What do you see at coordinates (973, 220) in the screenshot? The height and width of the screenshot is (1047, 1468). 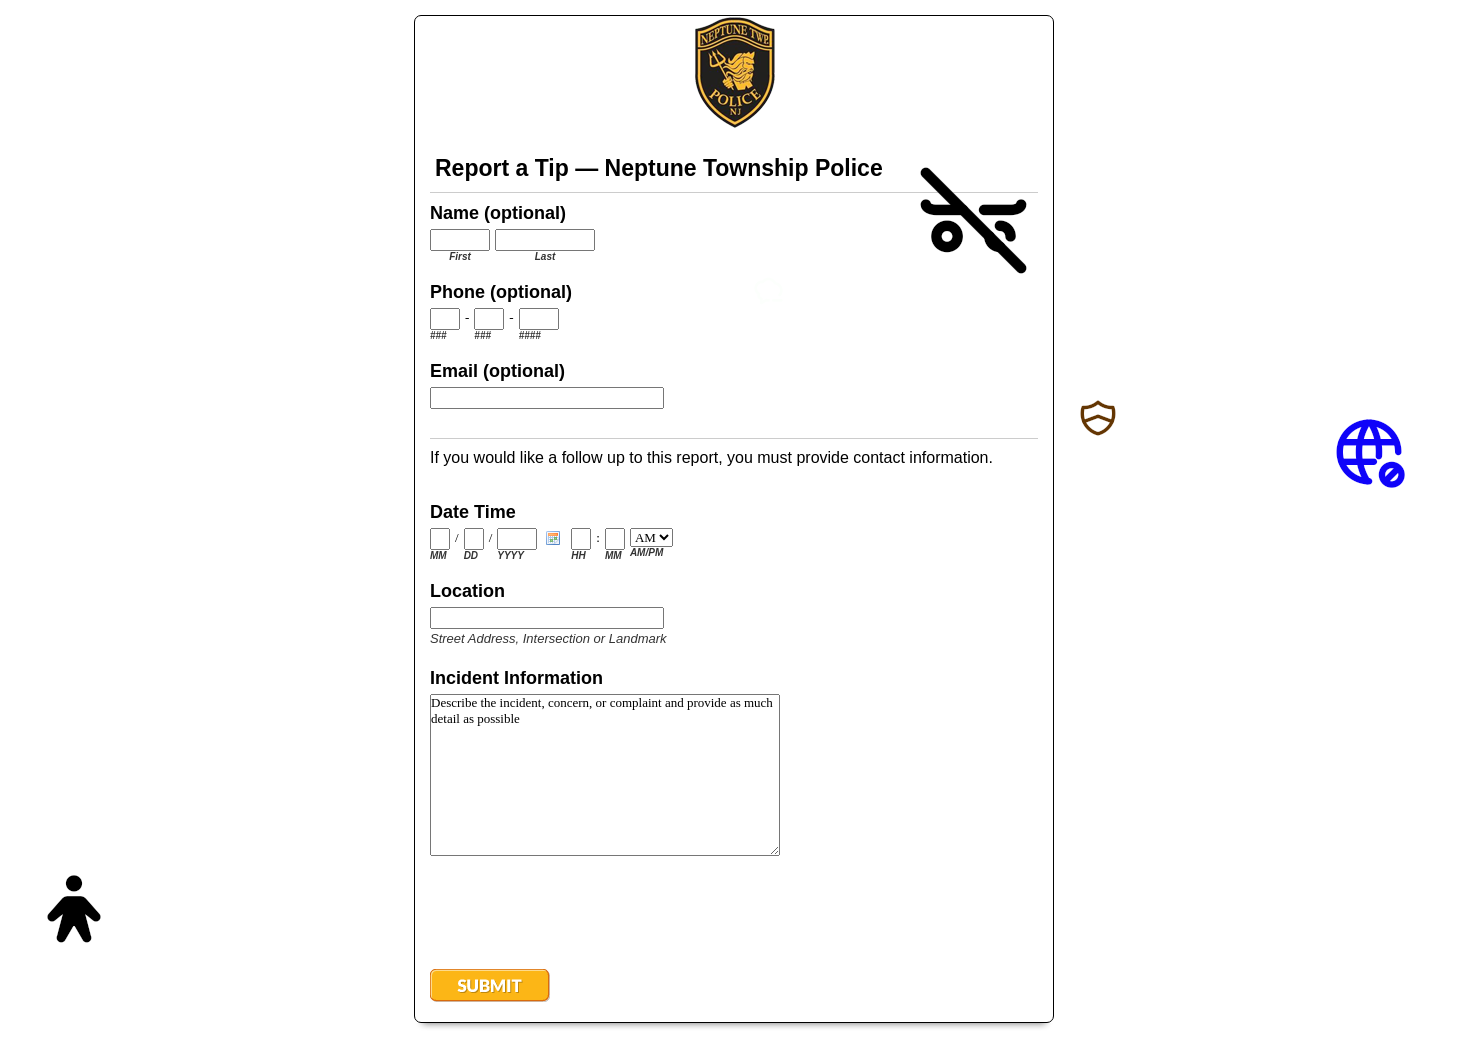 I see `skateboarding not allowed in this area` at bounding box center [973, 220].